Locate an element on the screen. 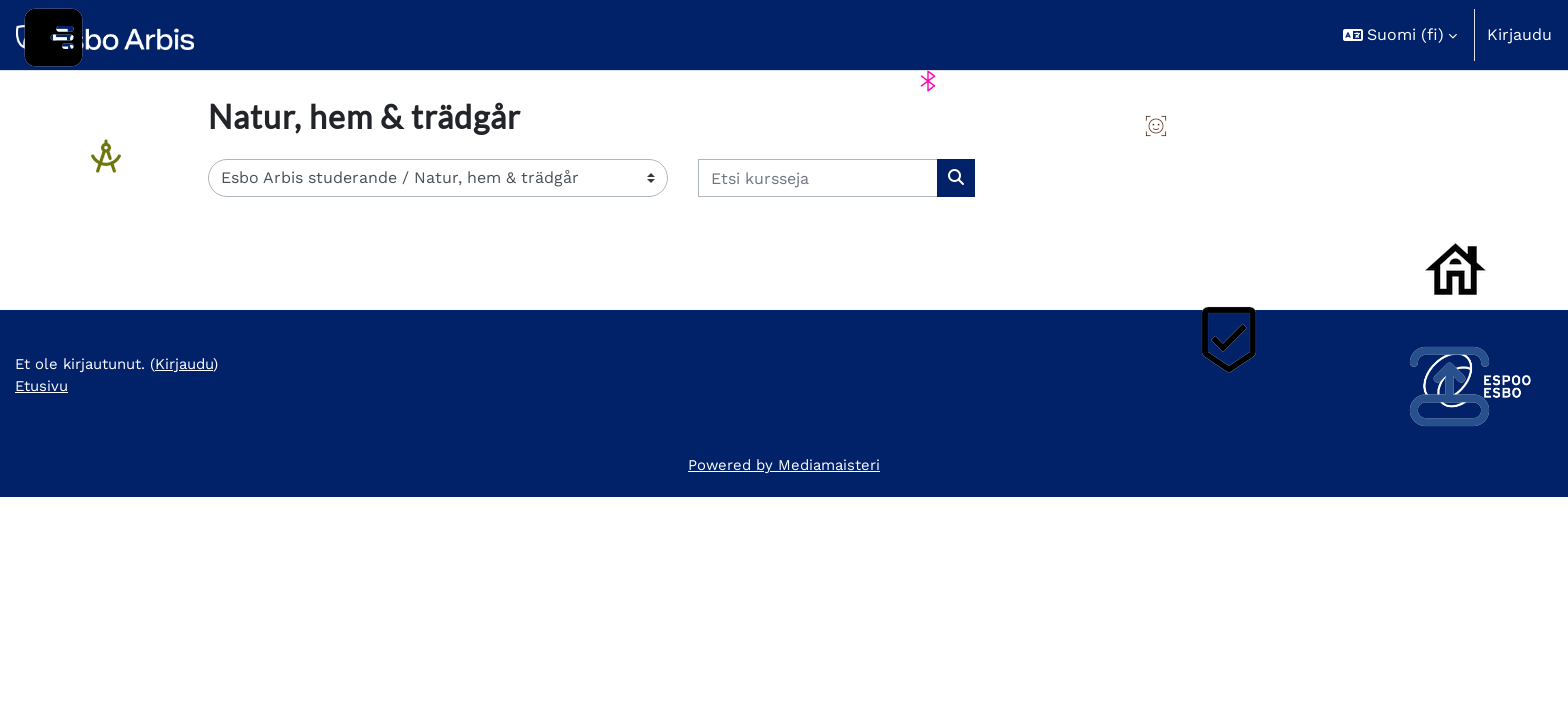  move element to top layer is located at coordinates (1449, 386).